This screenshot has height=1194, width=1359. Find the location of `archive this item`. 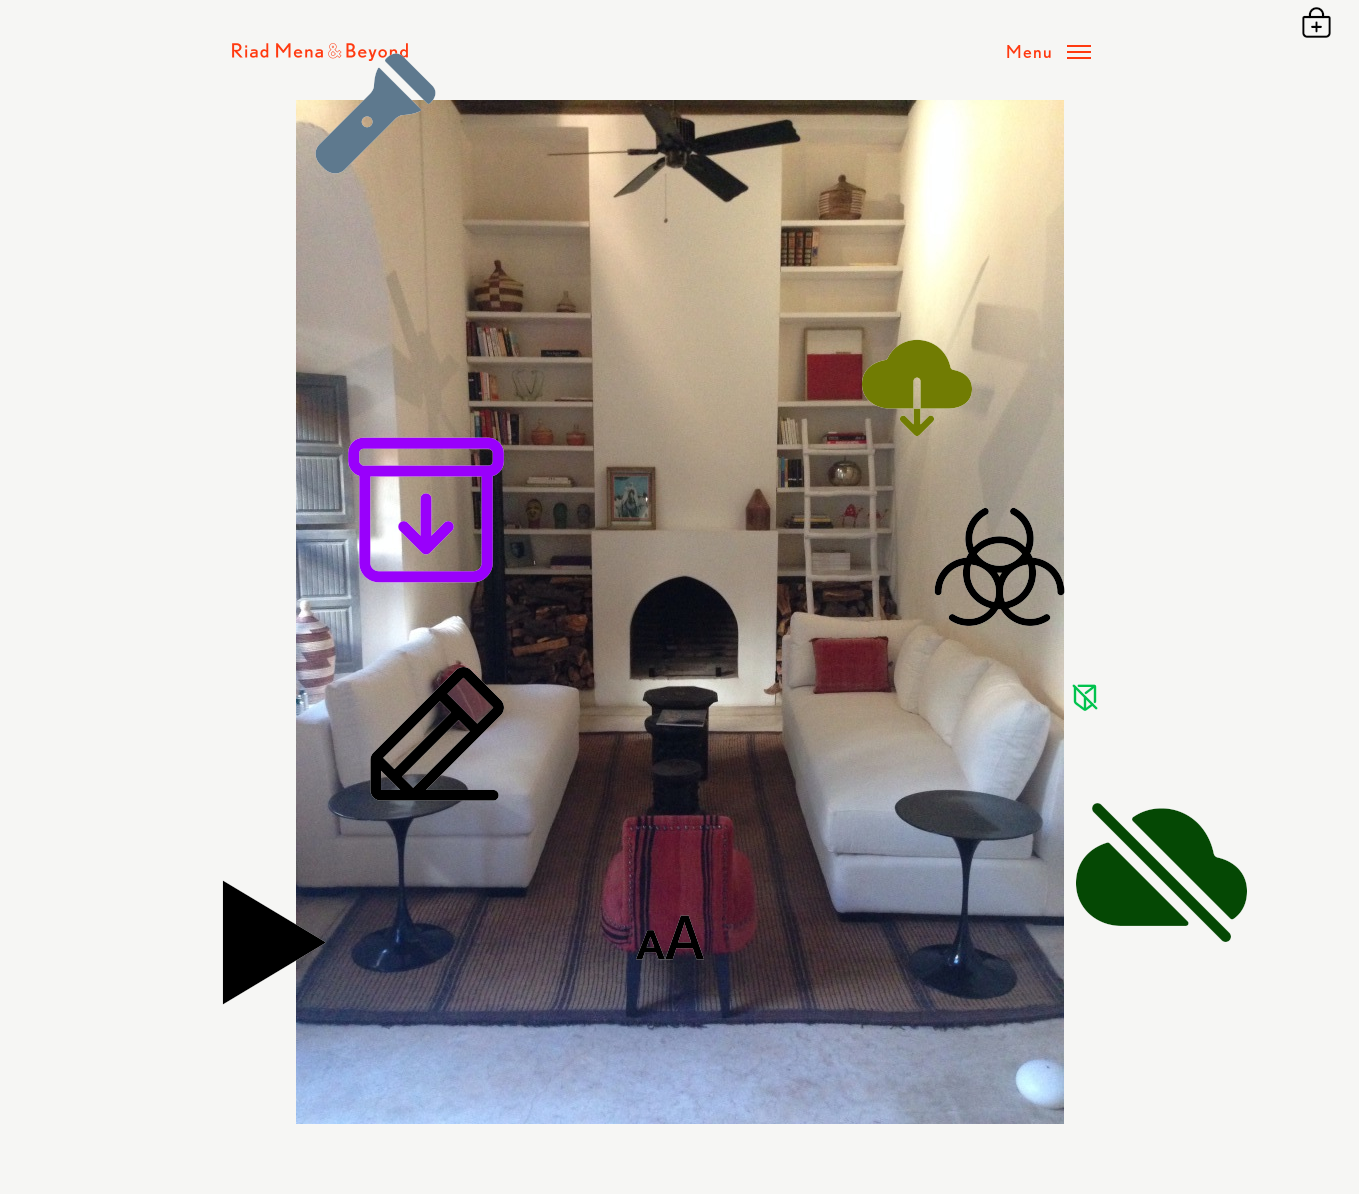

archive this item is located at coordinates (426, 510).